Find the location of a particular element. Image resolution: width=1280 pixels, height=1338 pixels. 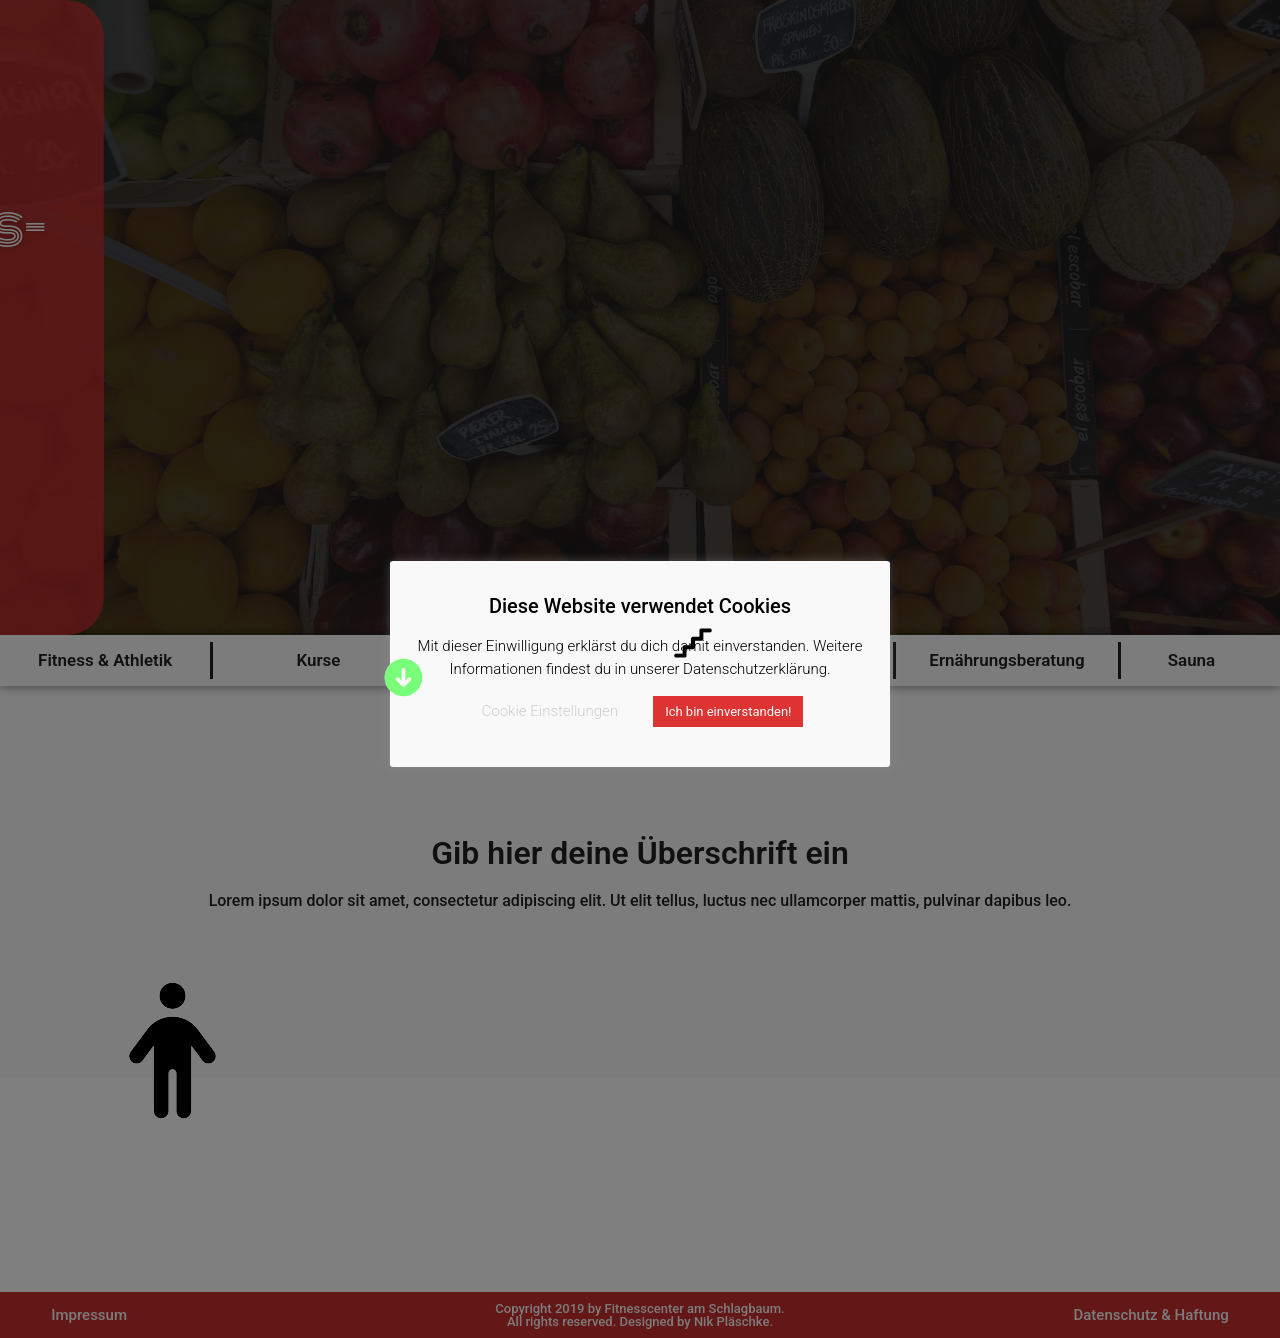

download a file or content is located at coordinates (403, 677).